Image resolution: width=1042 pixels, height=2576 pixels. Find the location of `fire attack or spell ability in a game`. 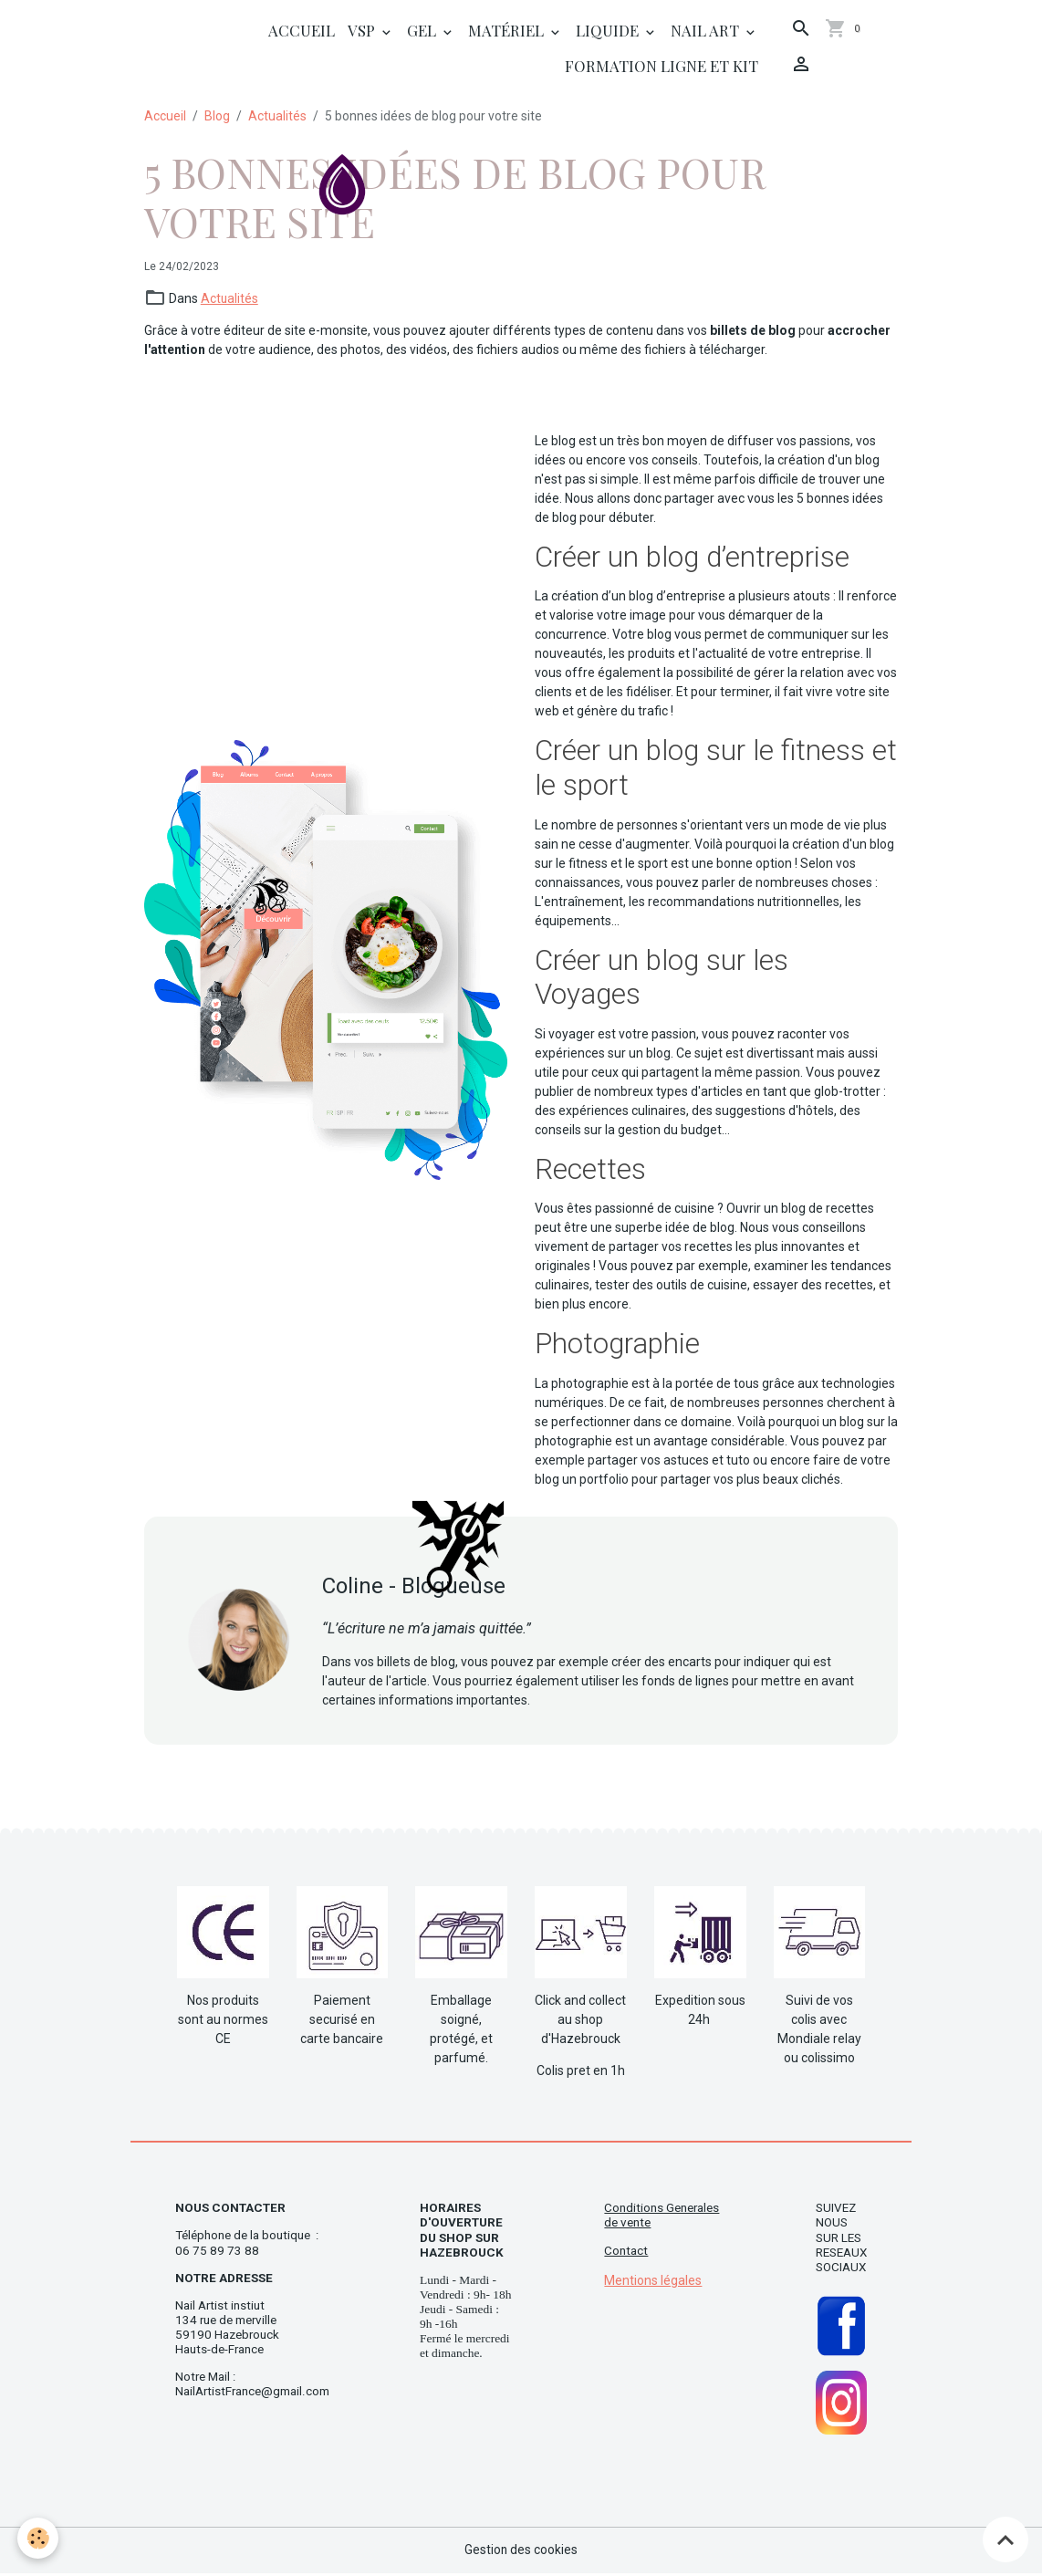

fire attack or spell ability in a game is located at coordinates (268, 895).